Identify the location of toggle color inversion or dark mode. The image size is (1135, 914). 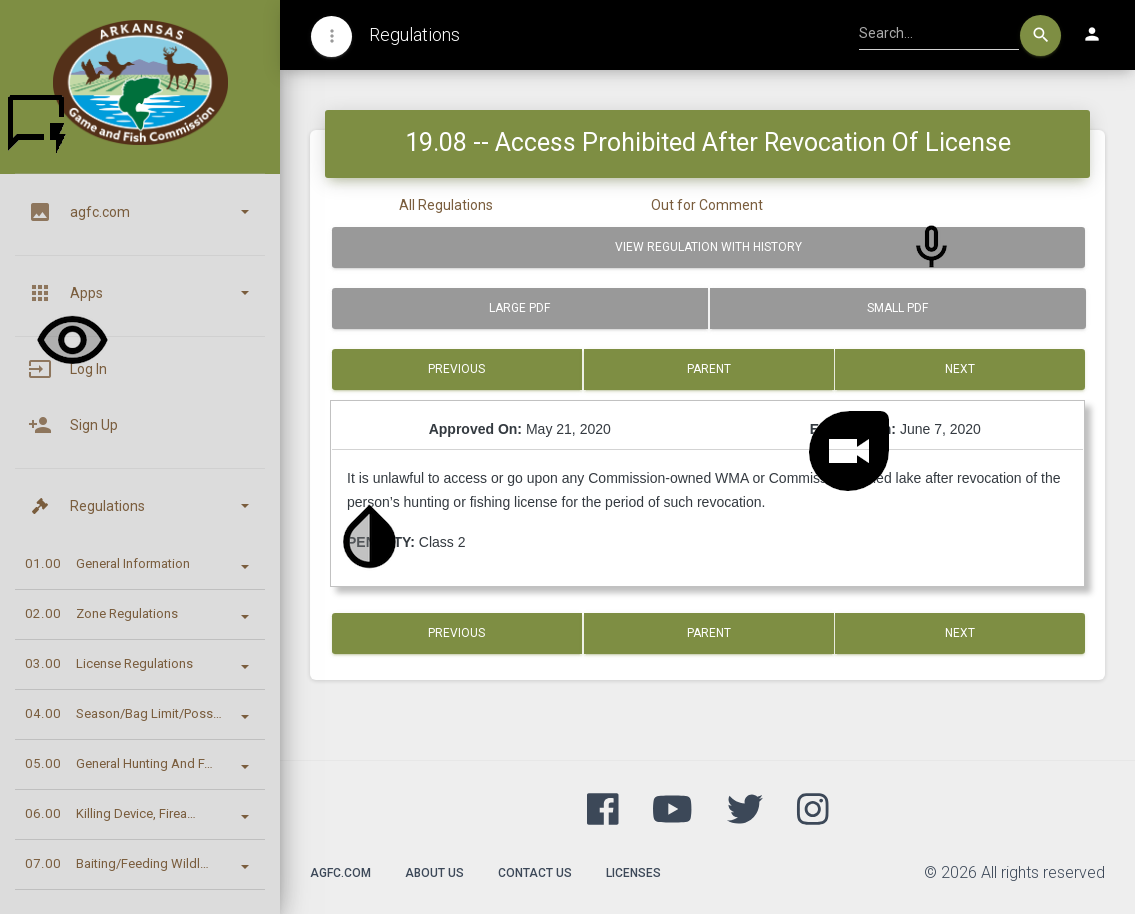
(369, 536).